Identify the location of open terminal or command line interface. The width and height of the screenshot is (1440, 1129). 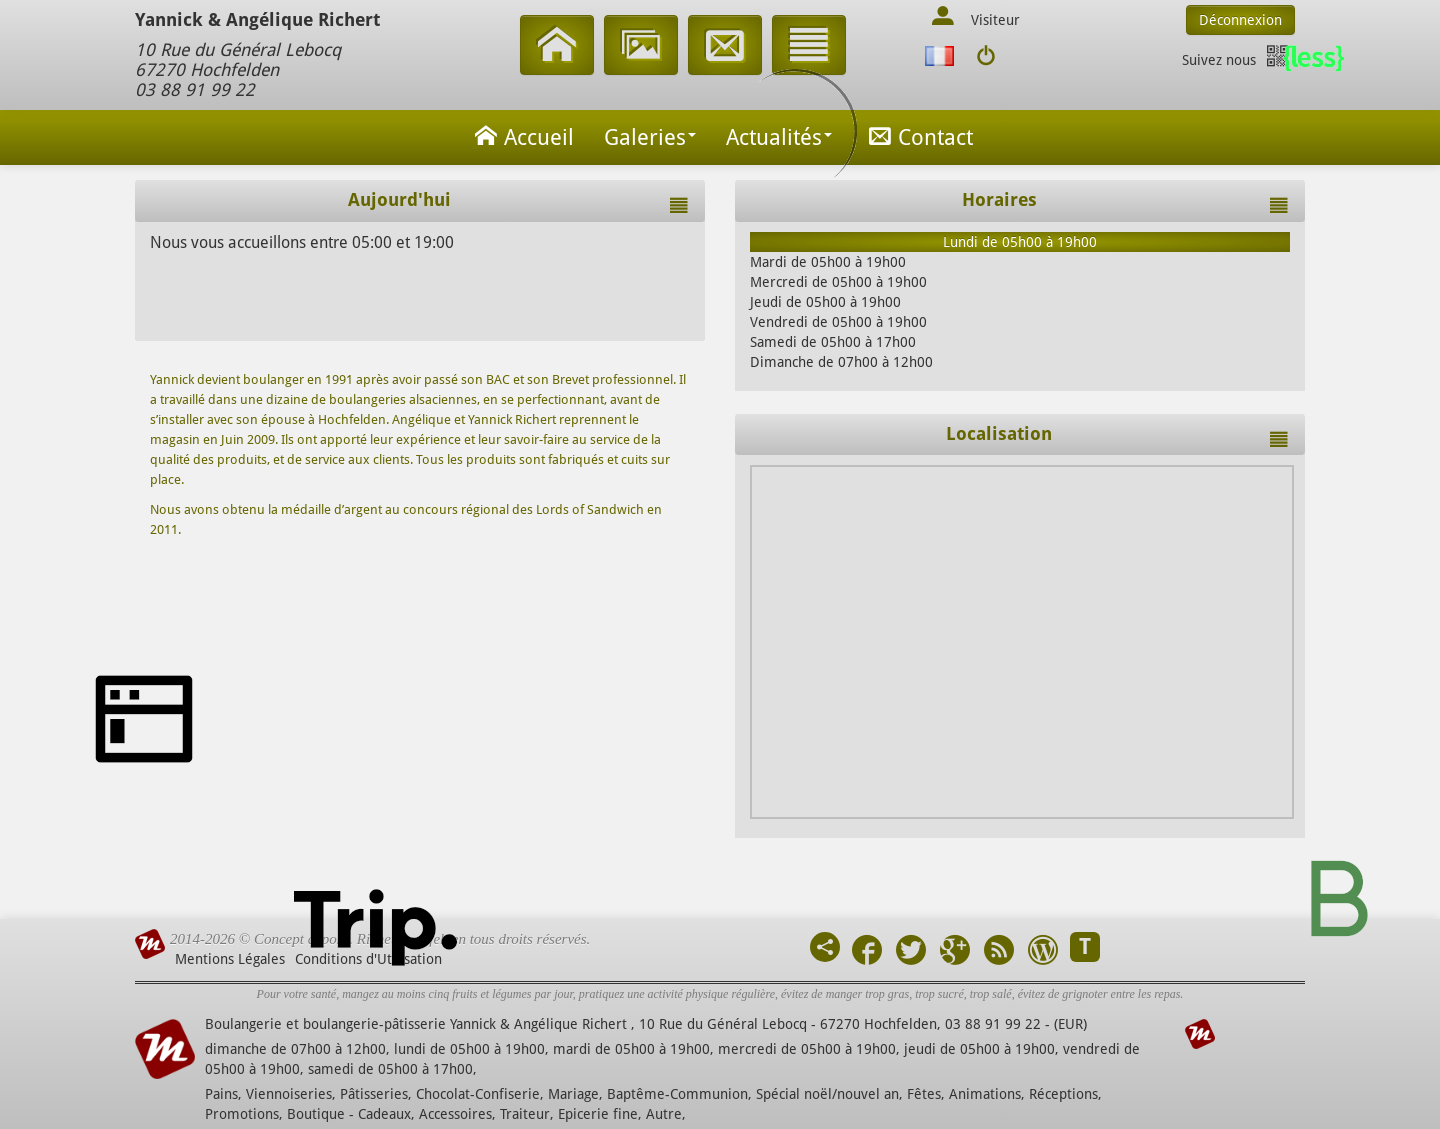
(144, 719).